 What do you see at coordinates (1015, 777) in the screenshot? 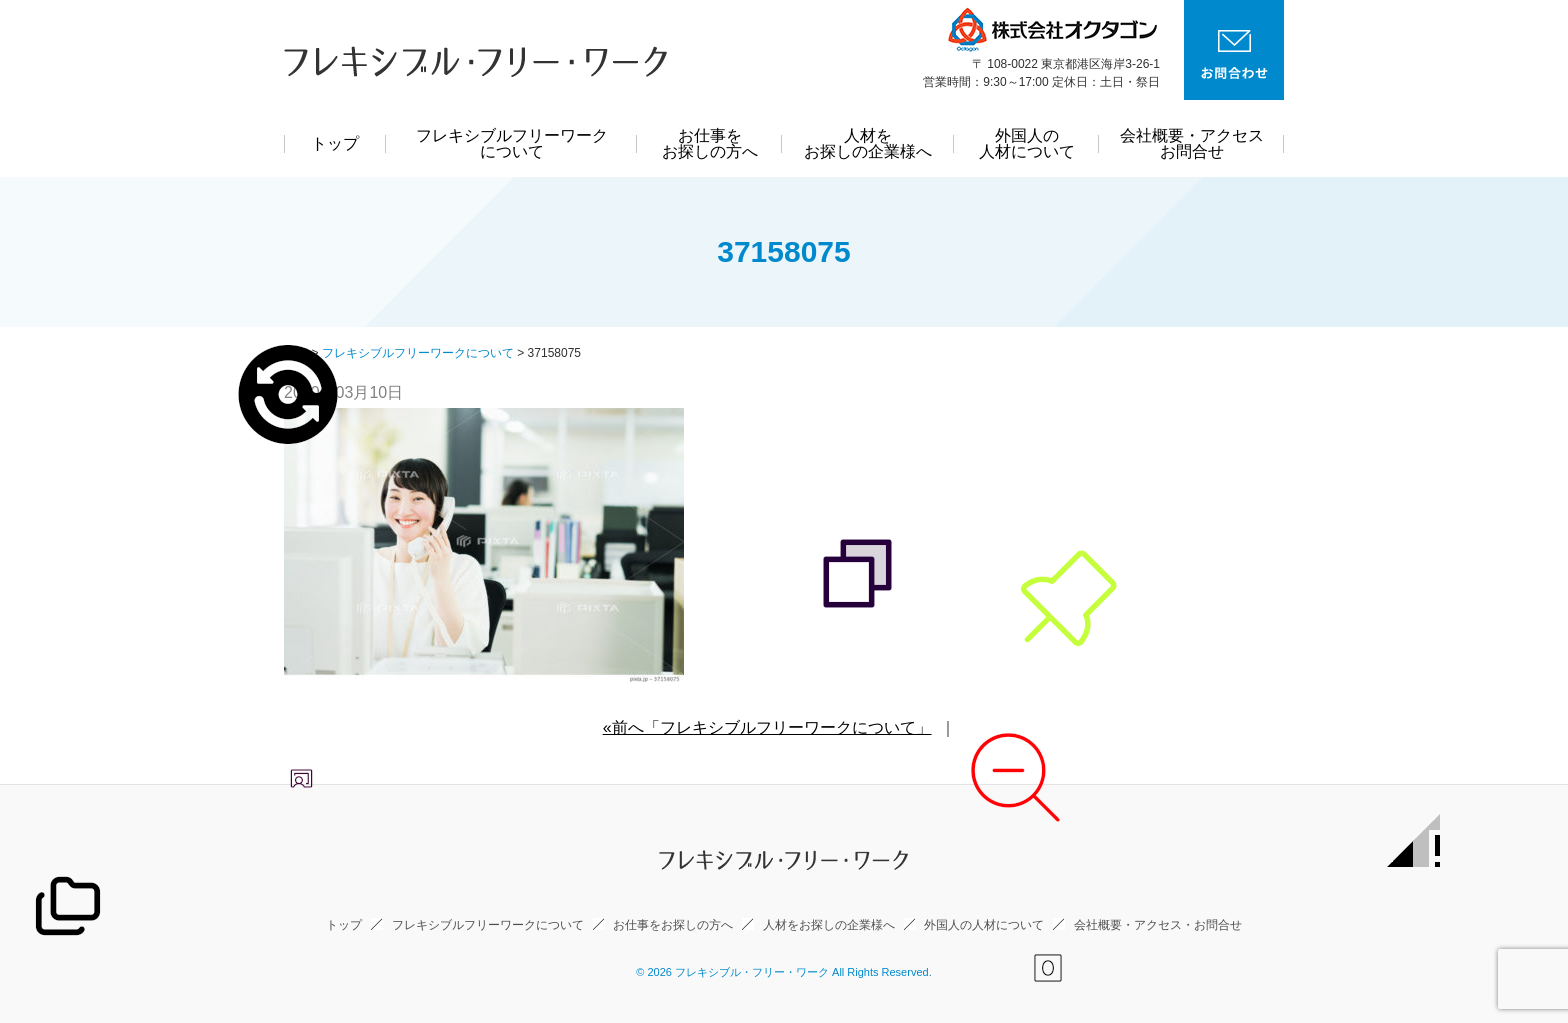
I see `zoom out of current view` at bounding box center [1015, 777].